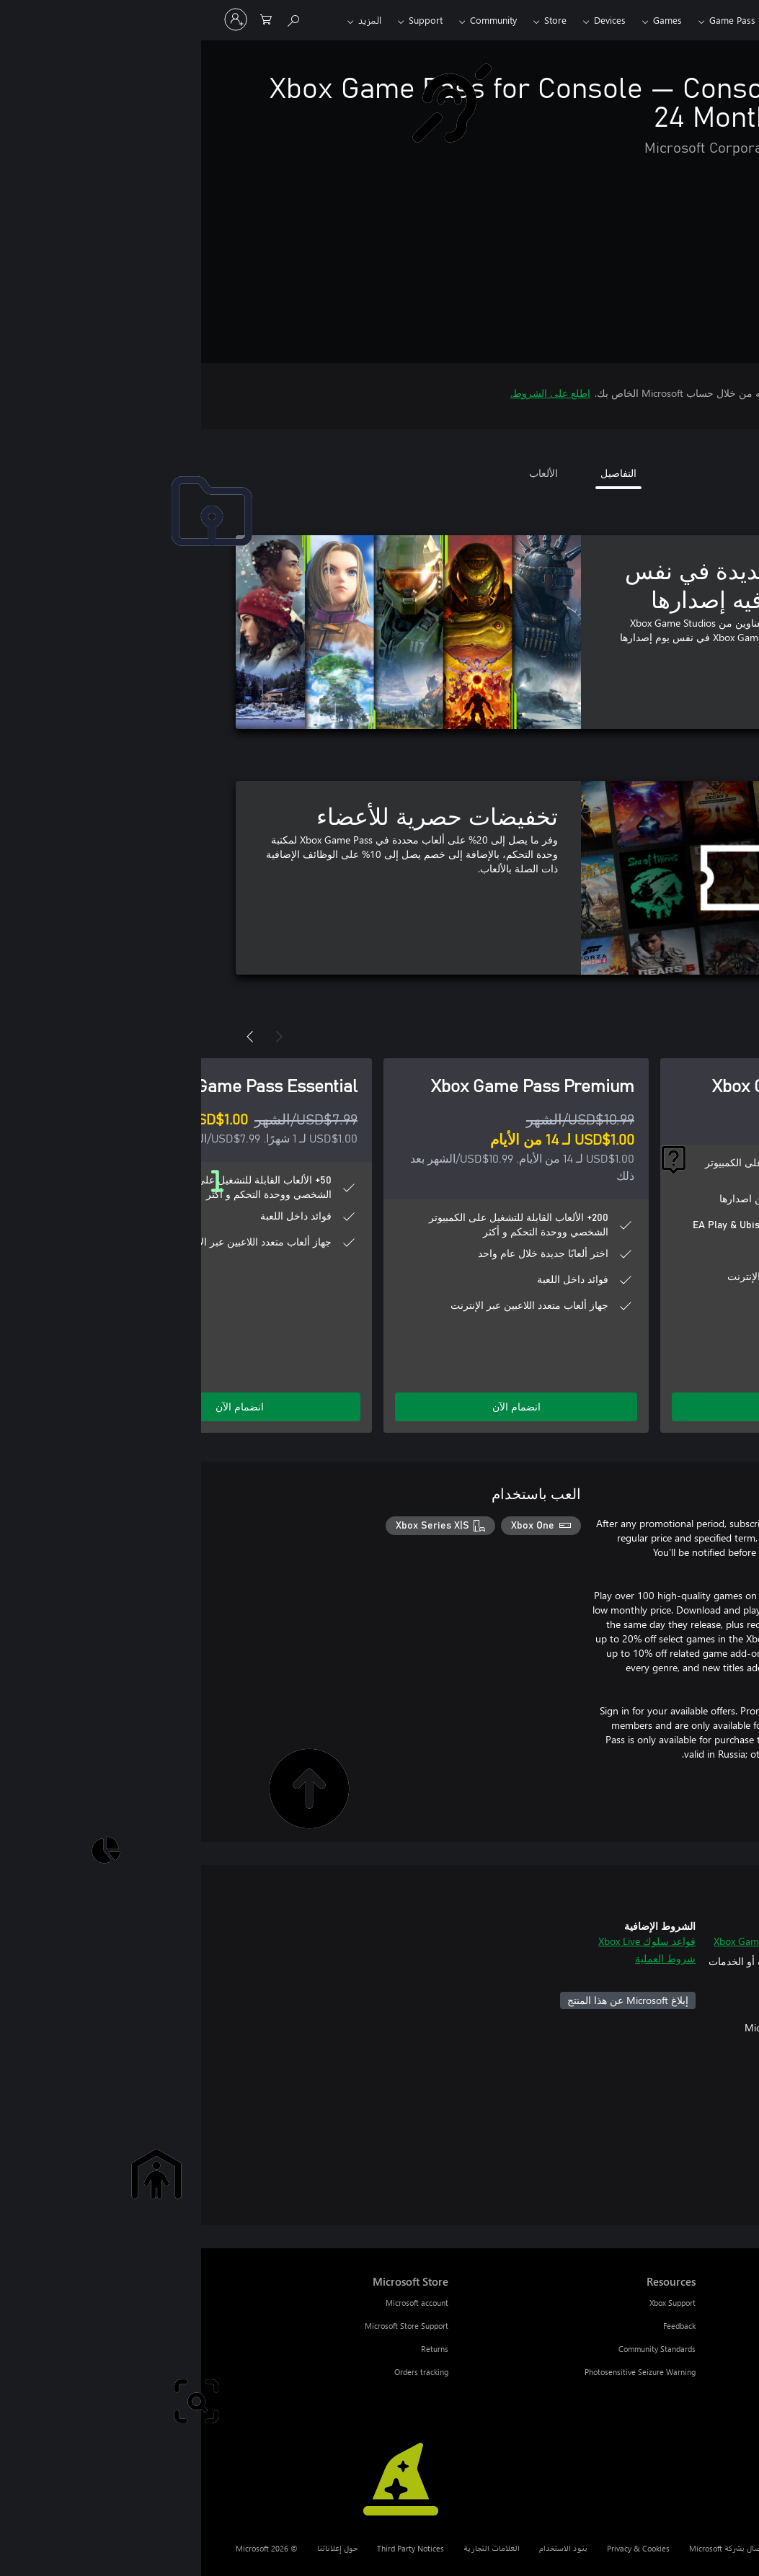  I want to click on upload a file or content, so click(309, 1789).